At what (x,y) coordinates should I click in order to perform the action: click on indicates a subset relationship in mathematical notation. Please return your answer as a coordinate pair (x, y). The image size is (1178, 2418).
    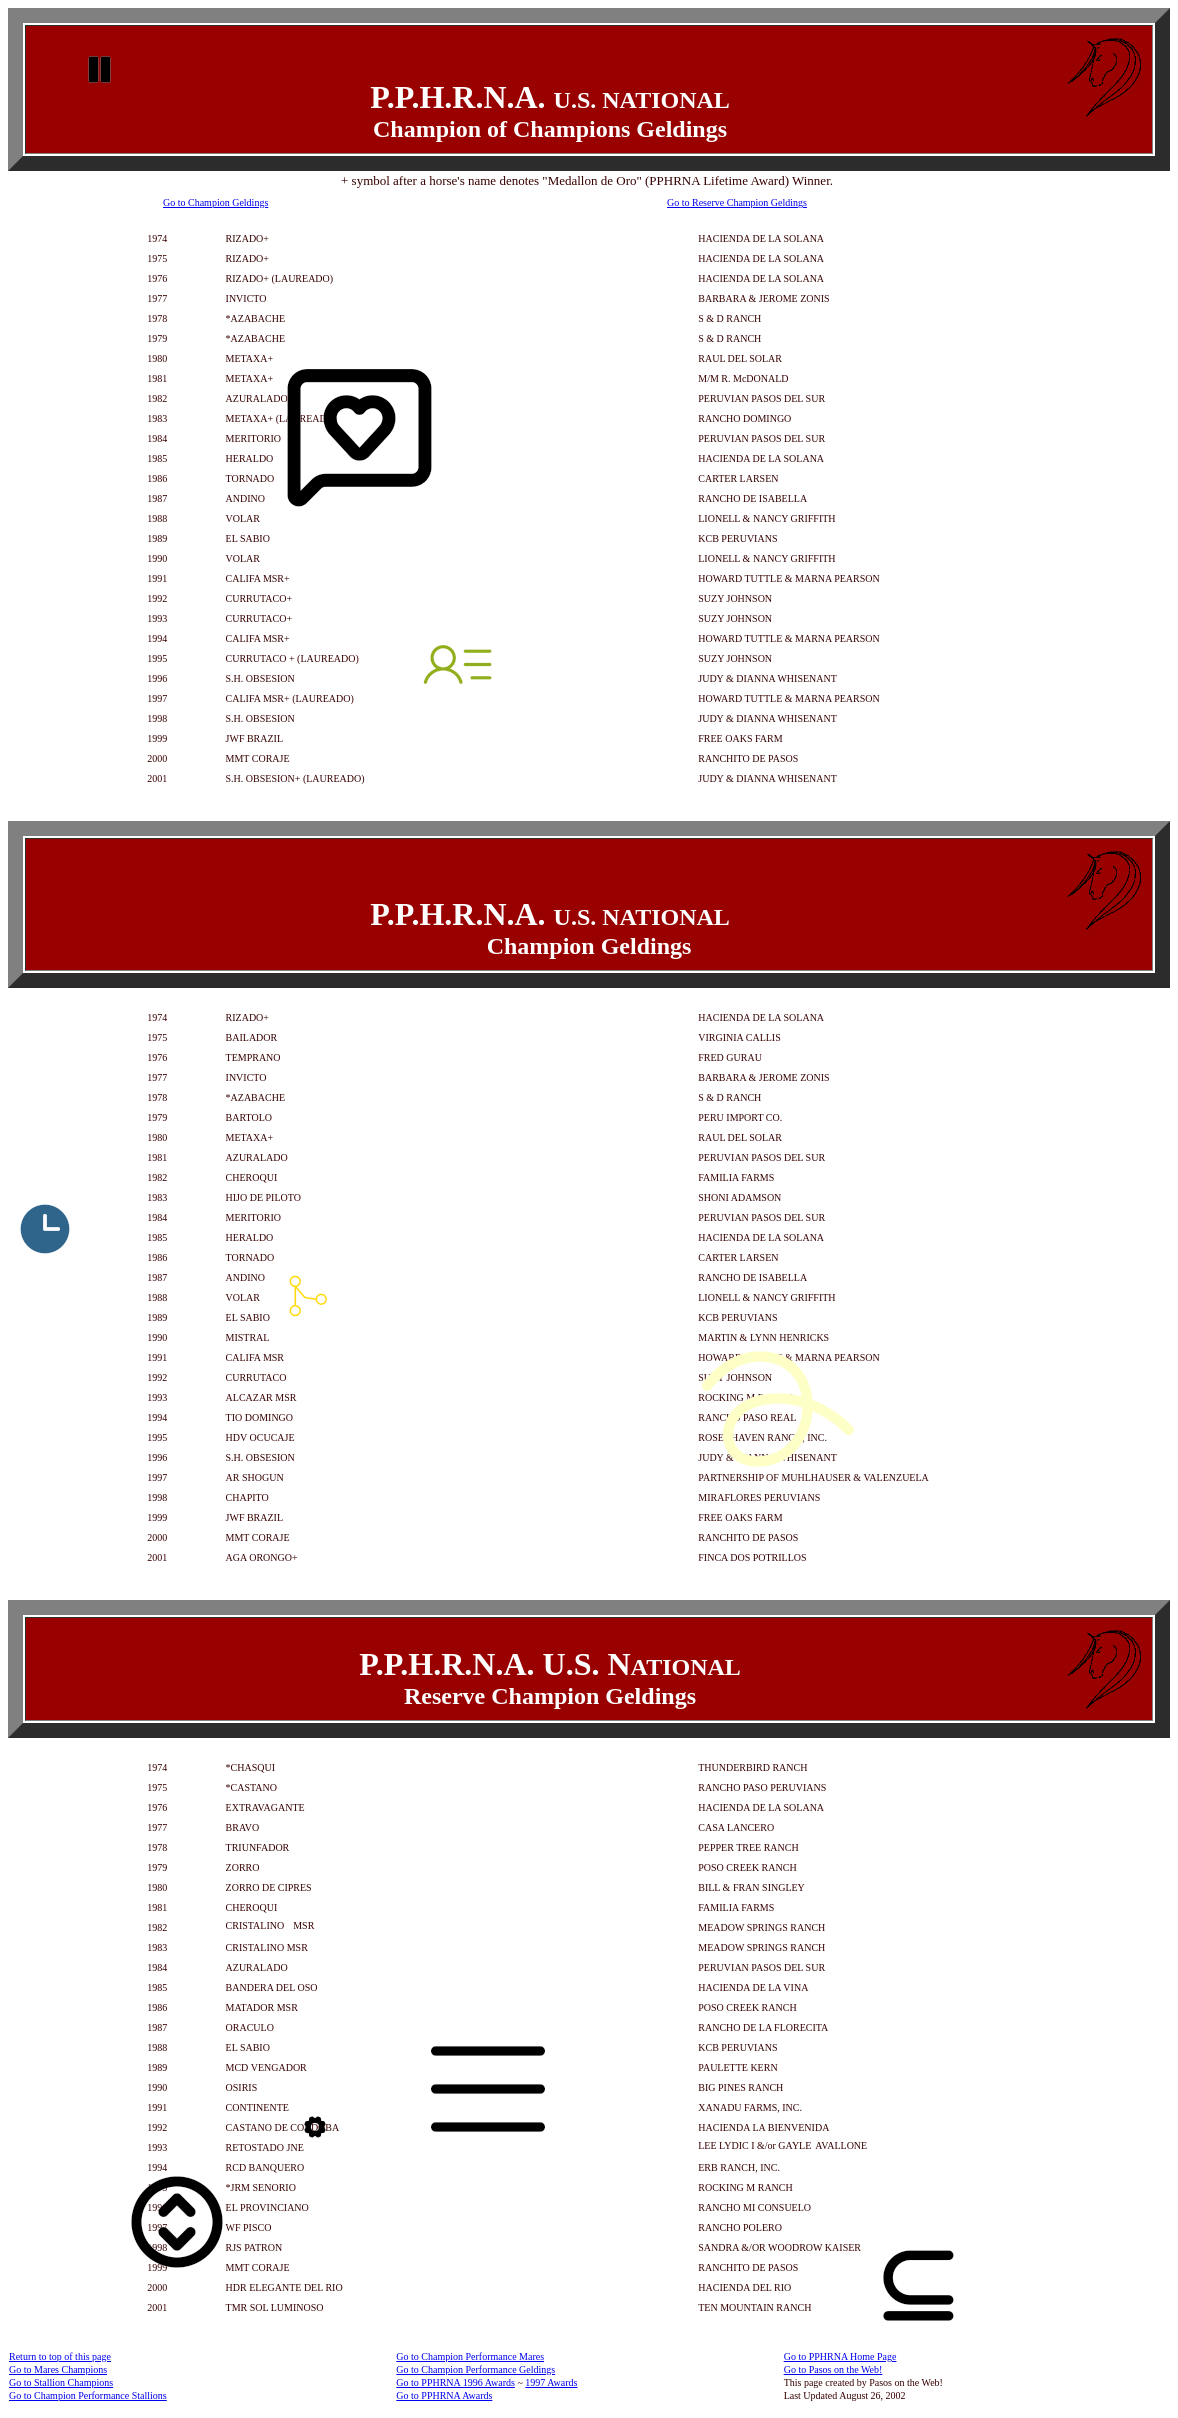
    Looking at the image, I should click on (920, 2284).